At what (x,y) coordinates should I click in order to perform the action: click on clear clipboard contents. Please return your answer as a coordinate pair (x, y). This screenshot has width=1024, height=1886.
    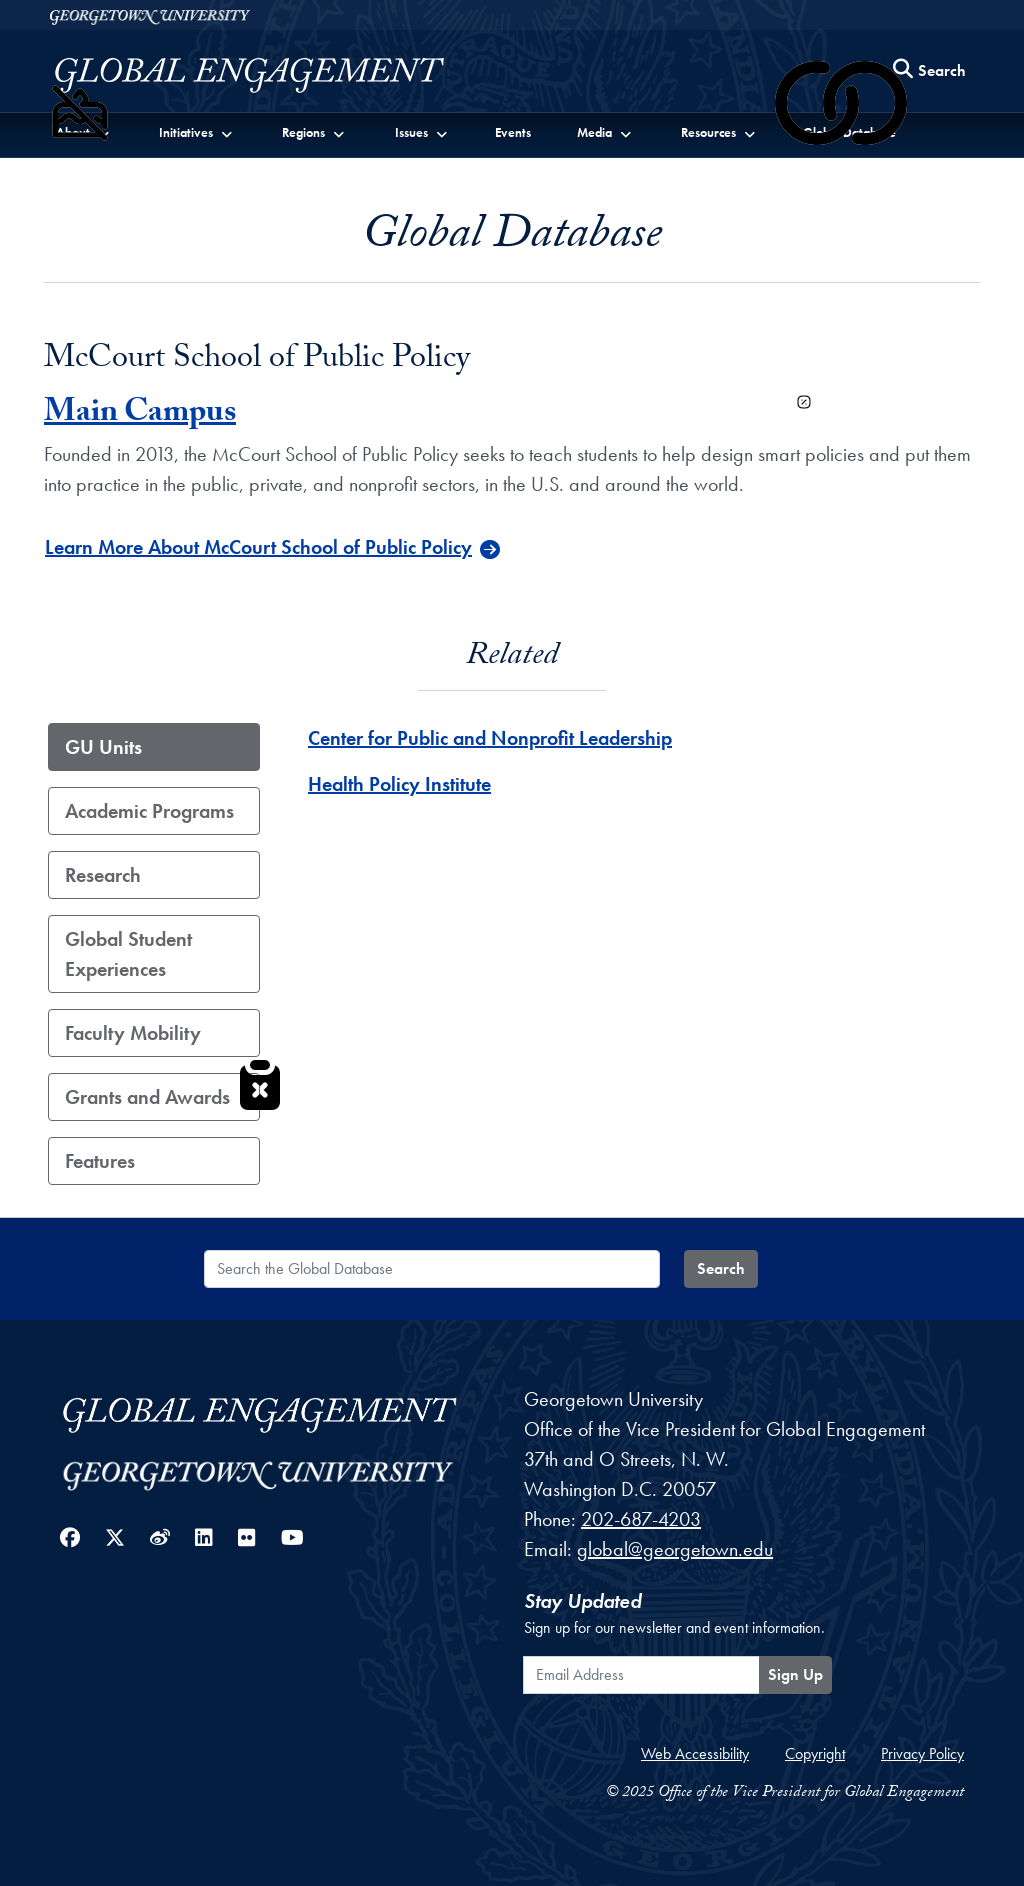
    Looking at the image, I should click on (260, 1085).